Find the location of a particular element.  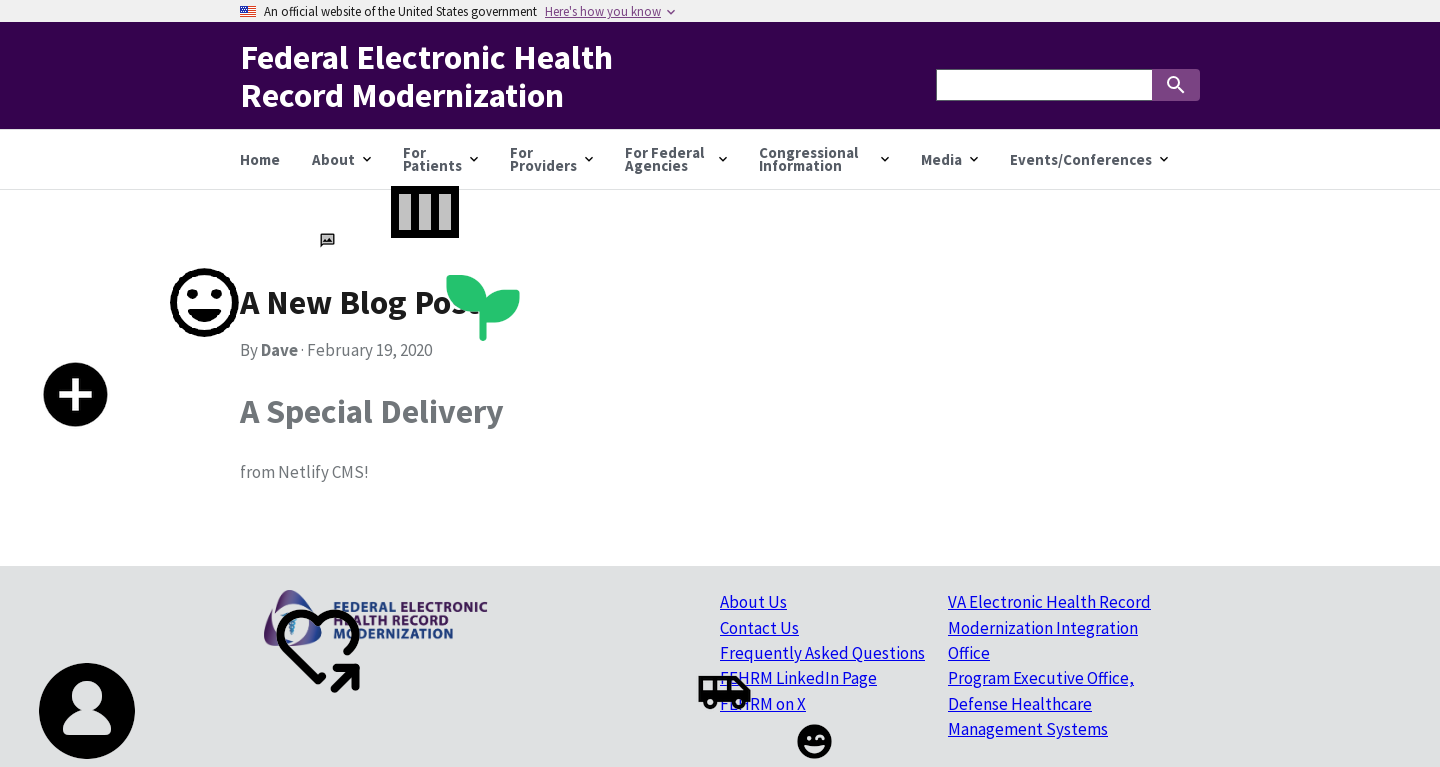

view user profile is located at coordinates (87, 711).